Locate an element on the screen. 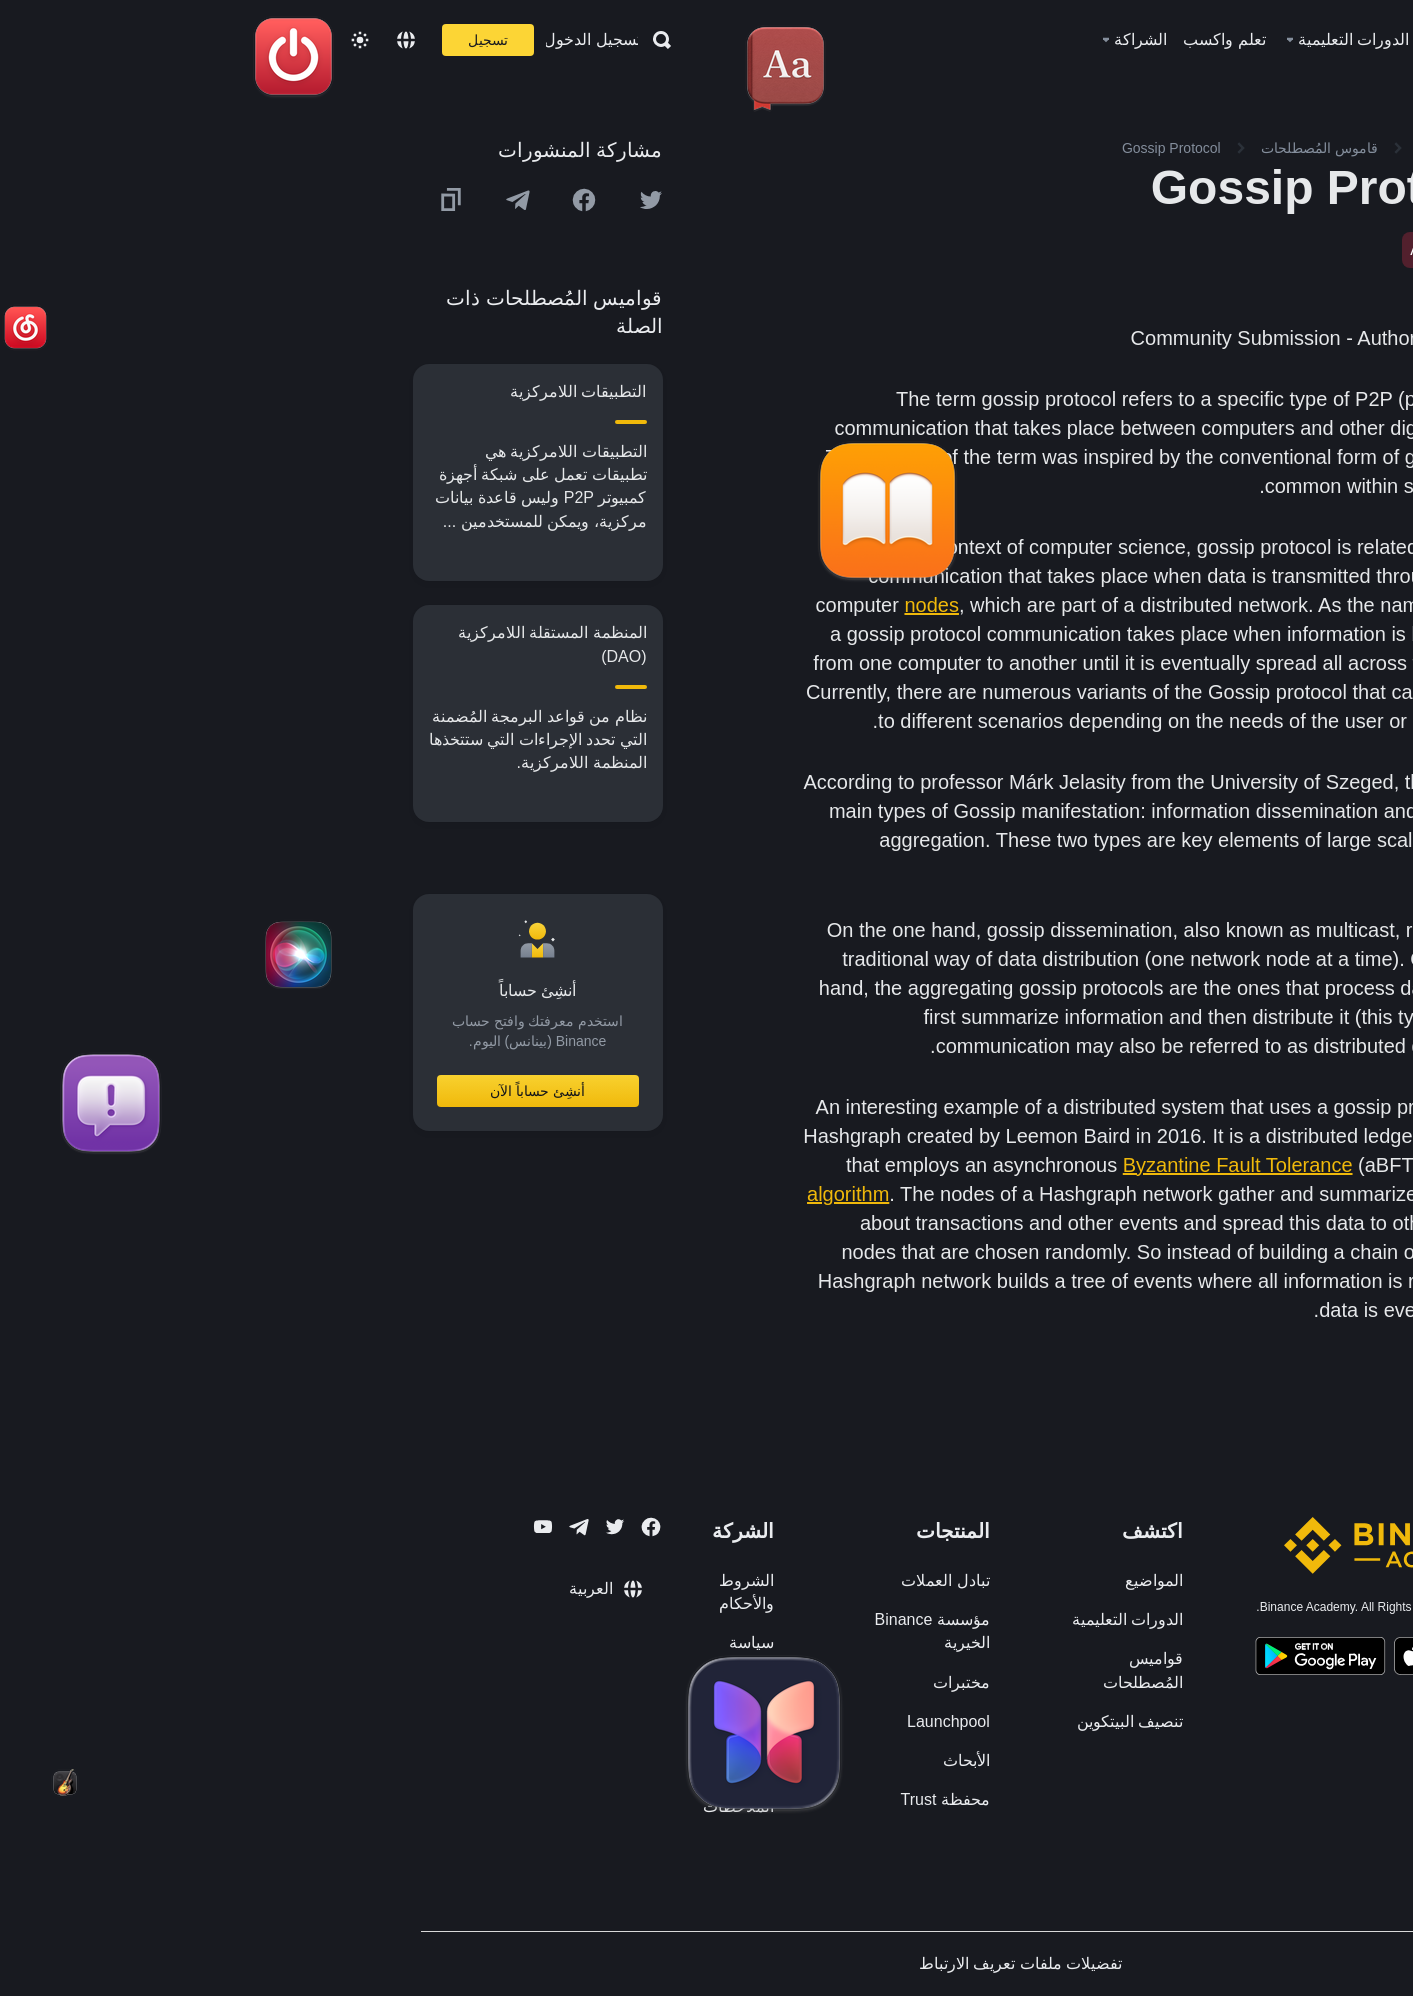 The width and height of the screenshot is (1413, 1996). open netease cloud music app is located at coordinates (25, 327).